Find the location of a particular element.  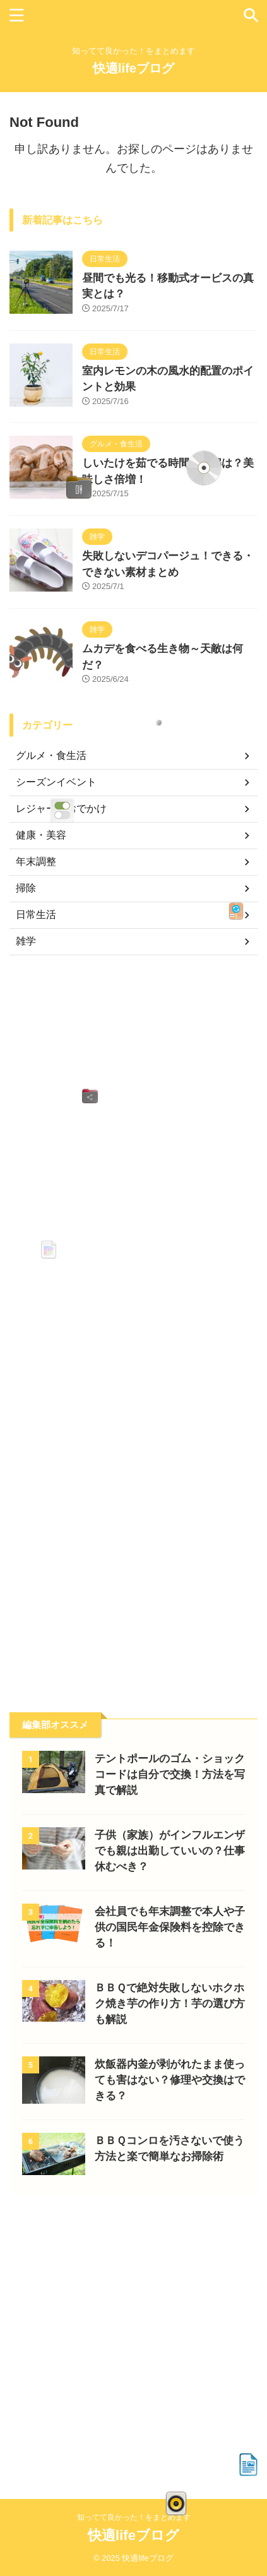

libreoffice writer document template file is located at coordinates (248, 2464).